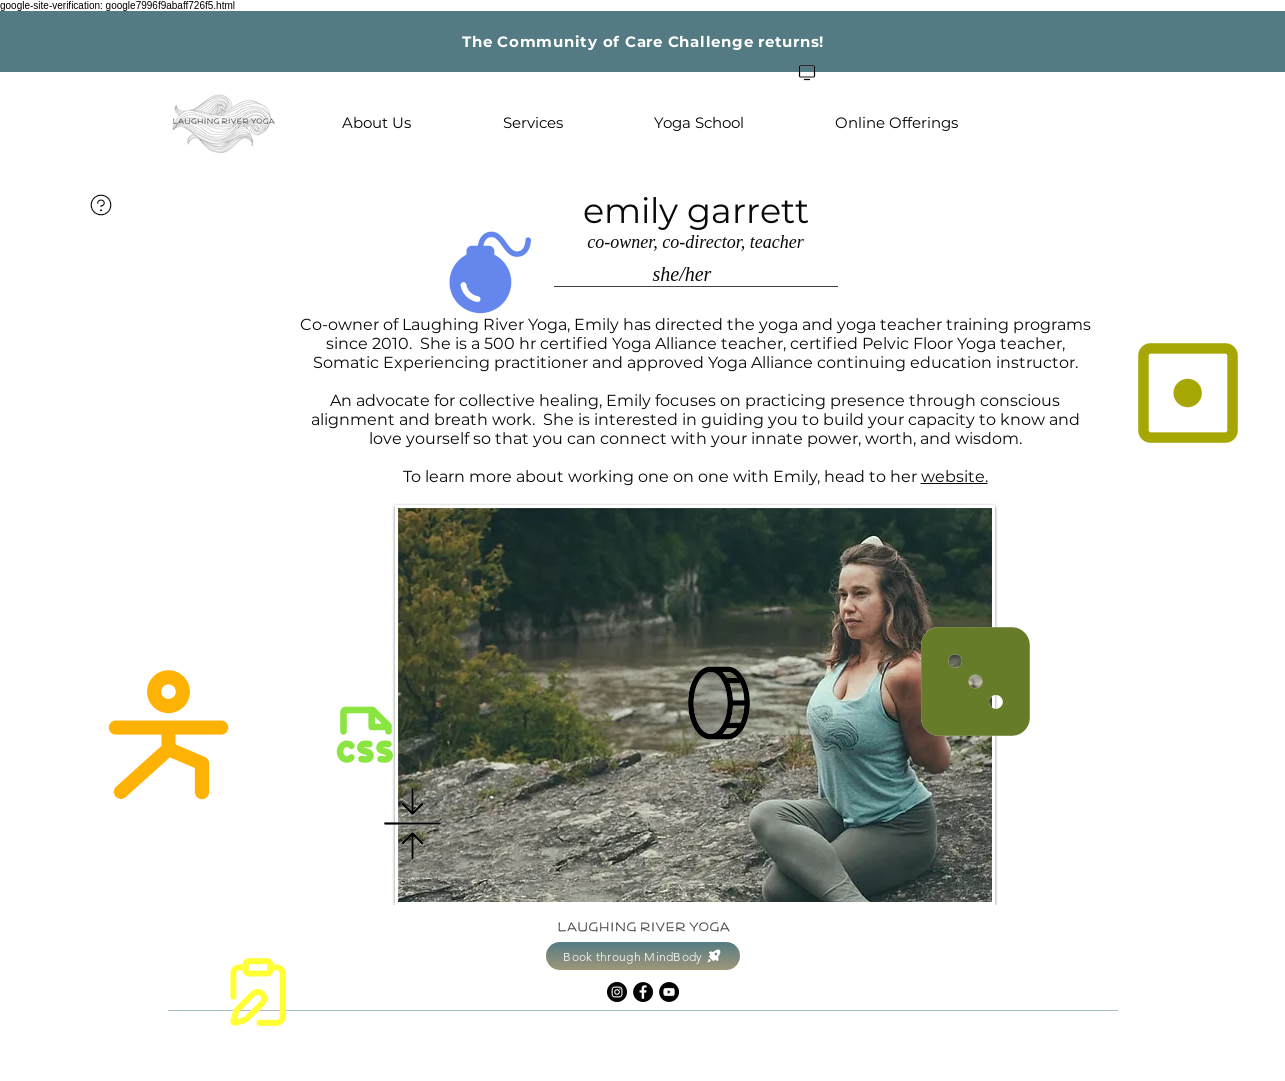 This screenshot has height=1081, width=1285. What do you see at coordinates (412, 823) in the screenshot?
I see `collapse or minimize vertical content` at bounding box center [412, 823].